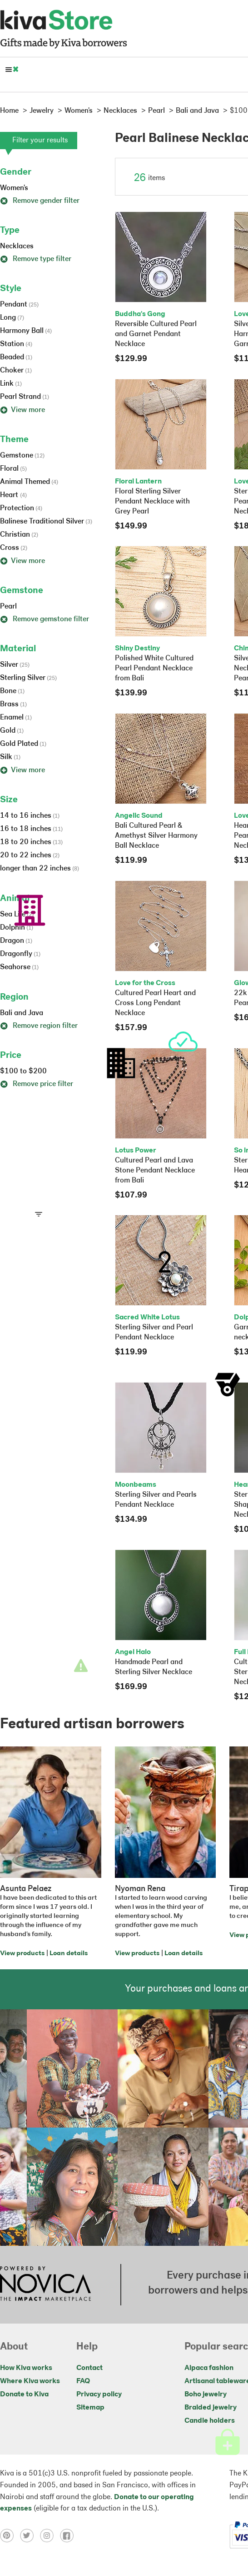  Describe the element at coordinates (183, 1041) in the screenshot. I see `file successfully uploaded to cloud` at that location.